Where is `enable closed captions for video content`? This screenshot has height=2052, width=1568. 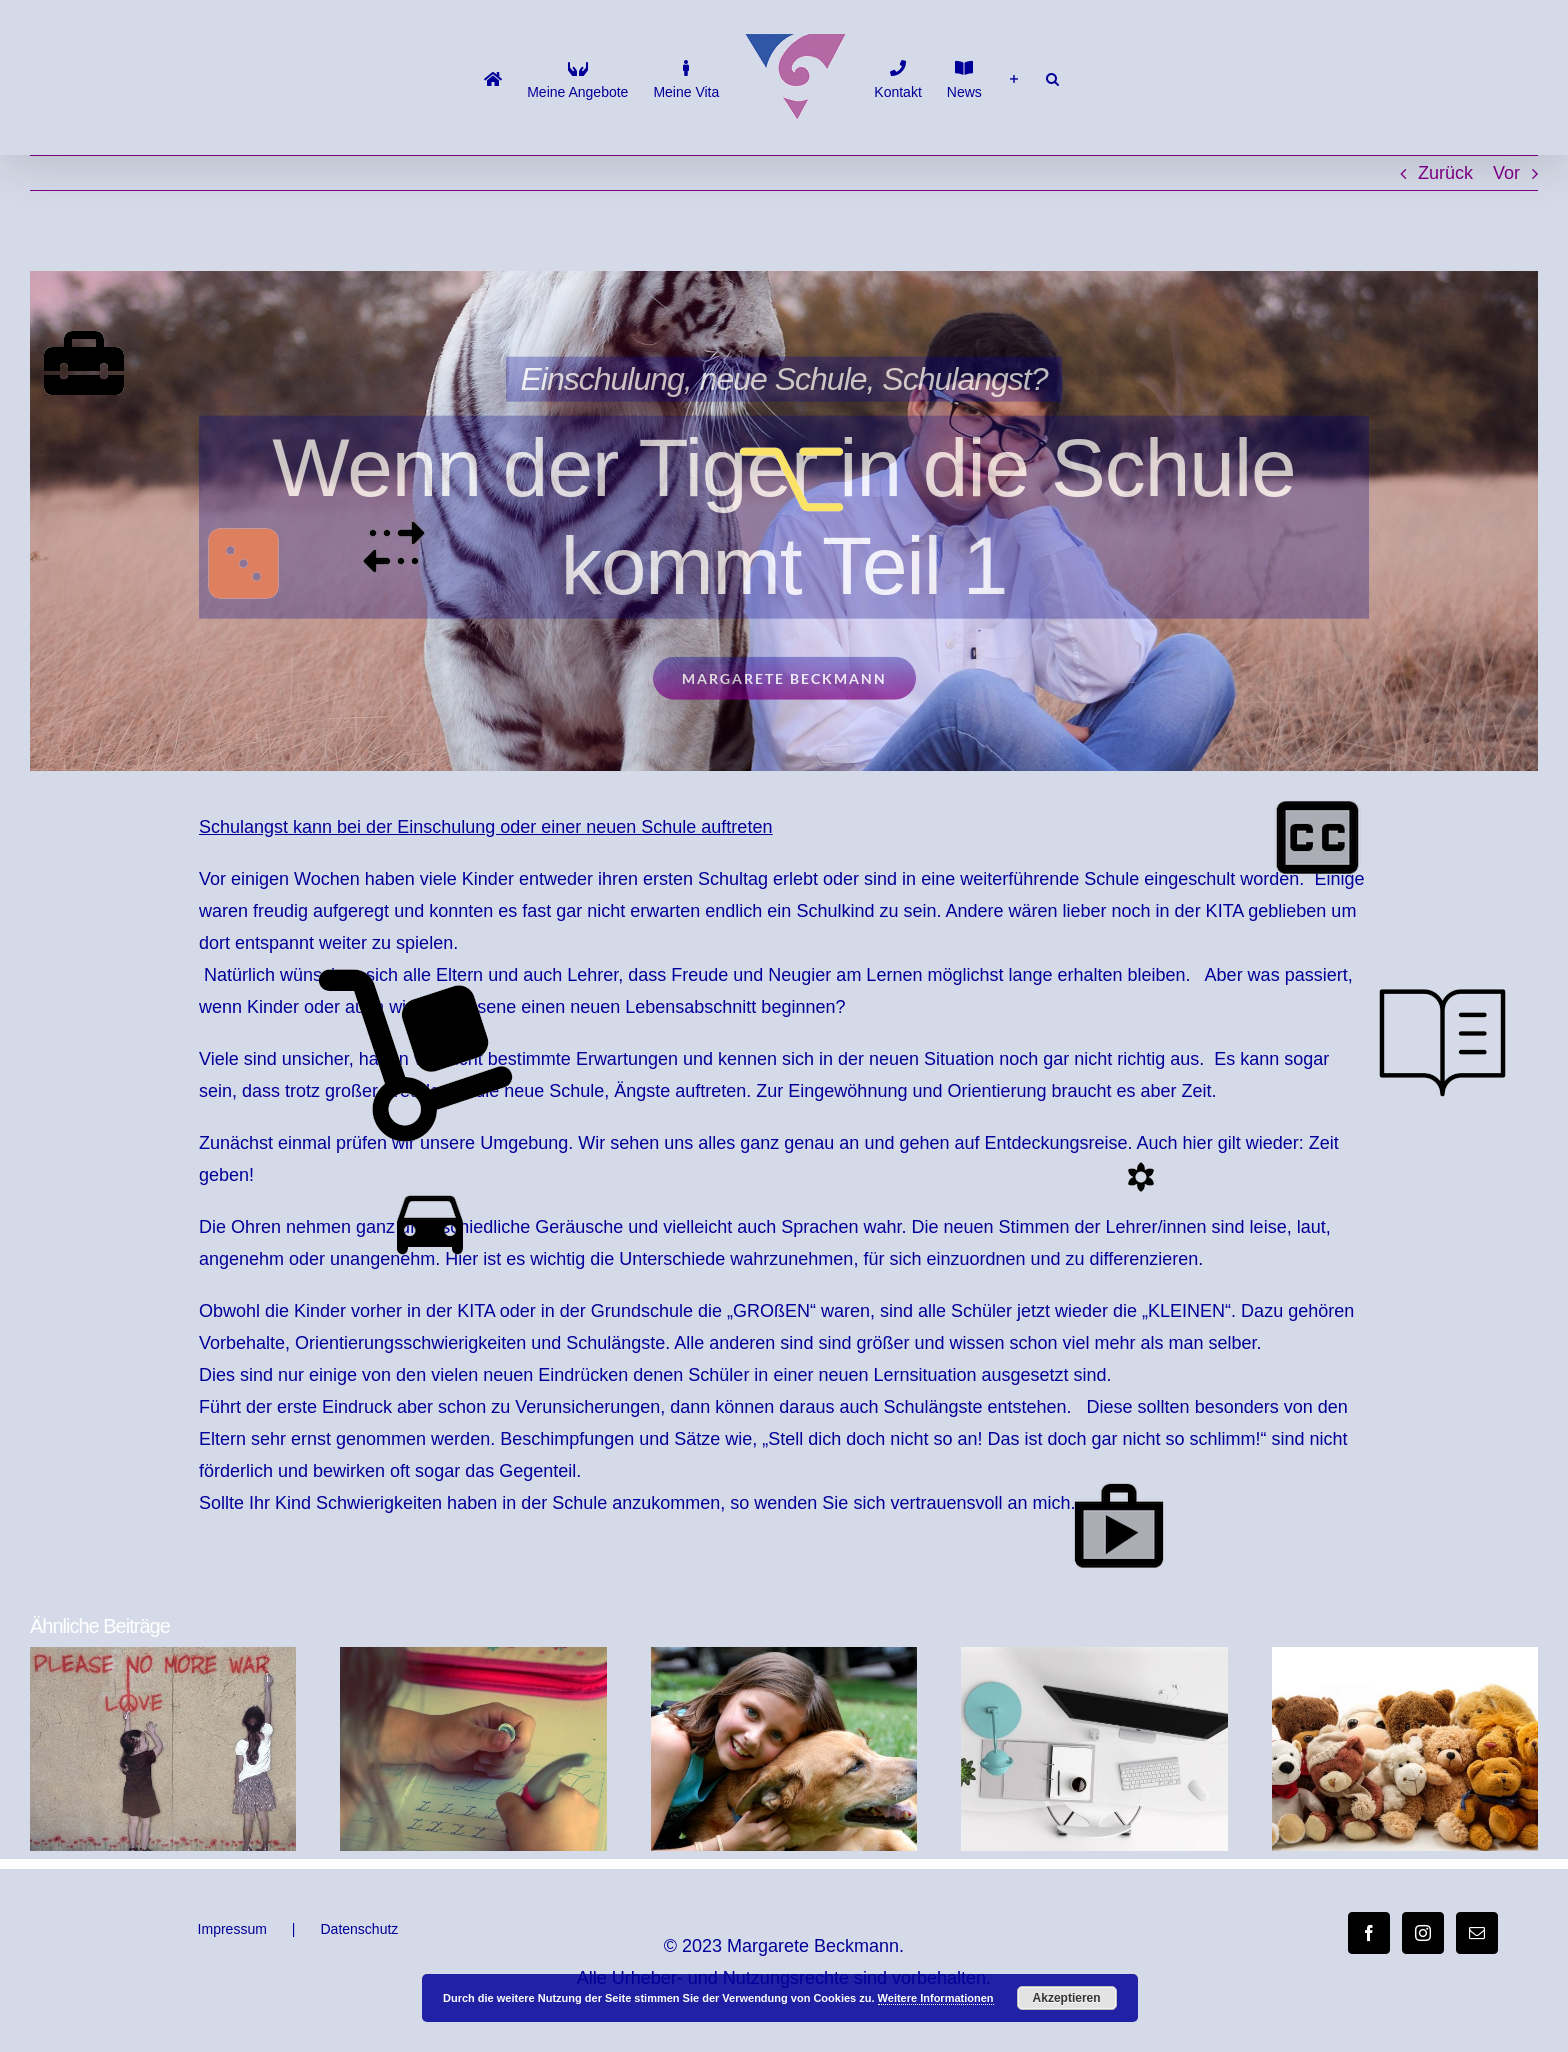 enable closed captions for video content is located at coordinates (1317, 837).